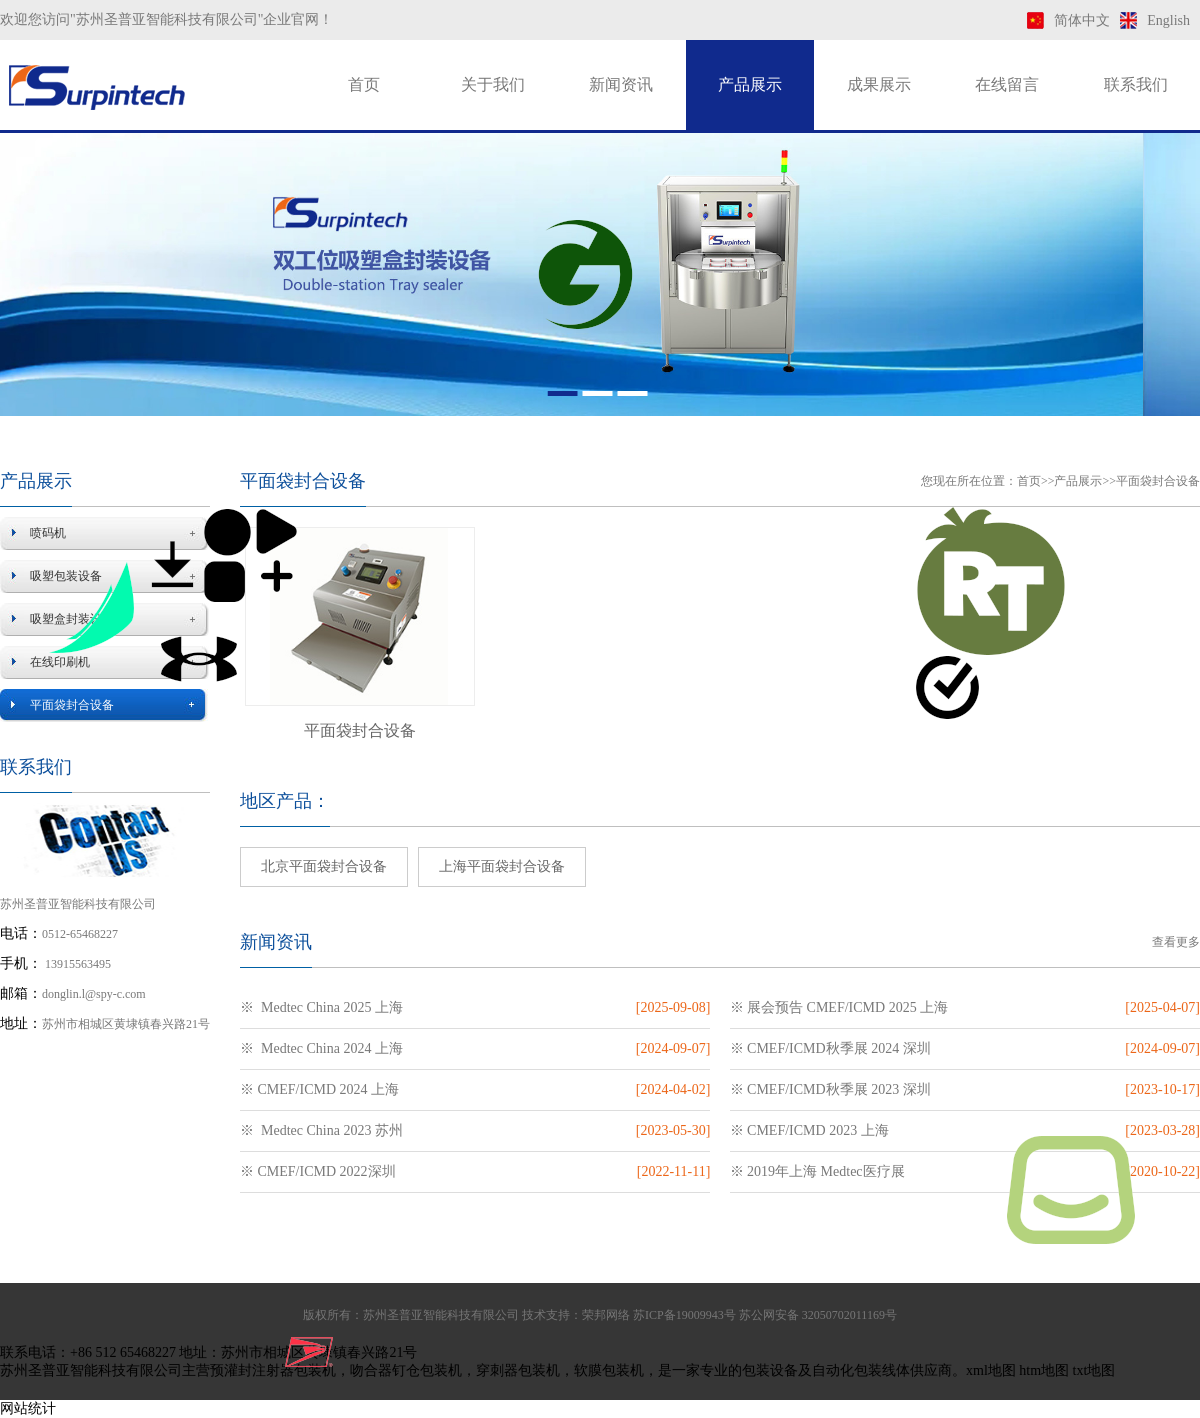 The width and height of the screenshot is (1200, 1418). I want to click on download a file to your device, so click(172, 566).